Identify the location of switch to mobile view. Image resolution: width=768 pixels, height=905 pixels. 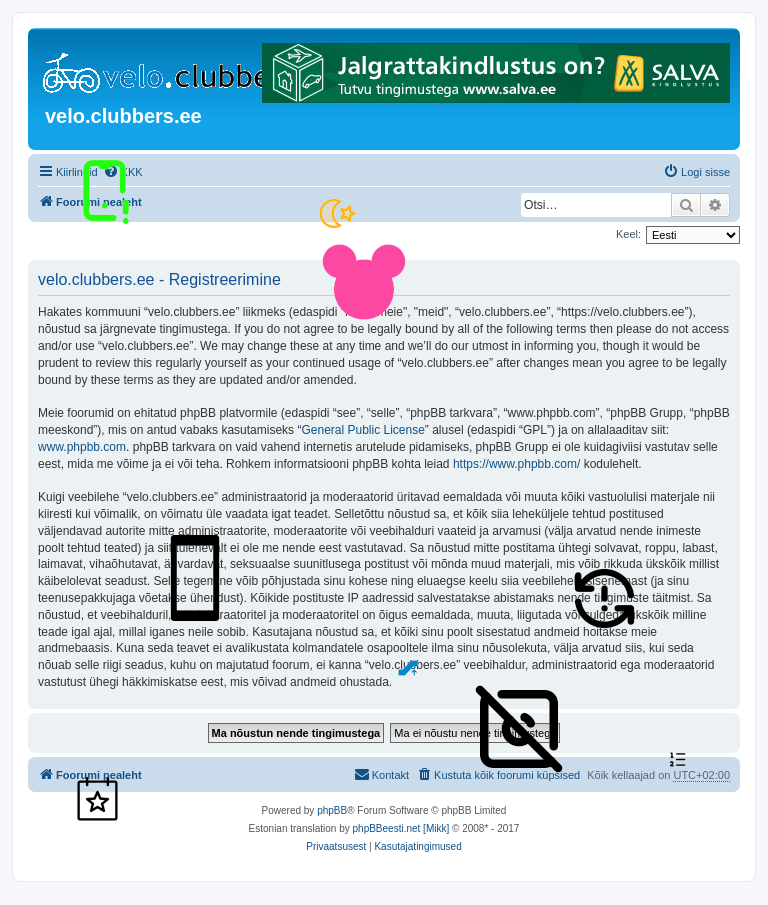
(195, 578).